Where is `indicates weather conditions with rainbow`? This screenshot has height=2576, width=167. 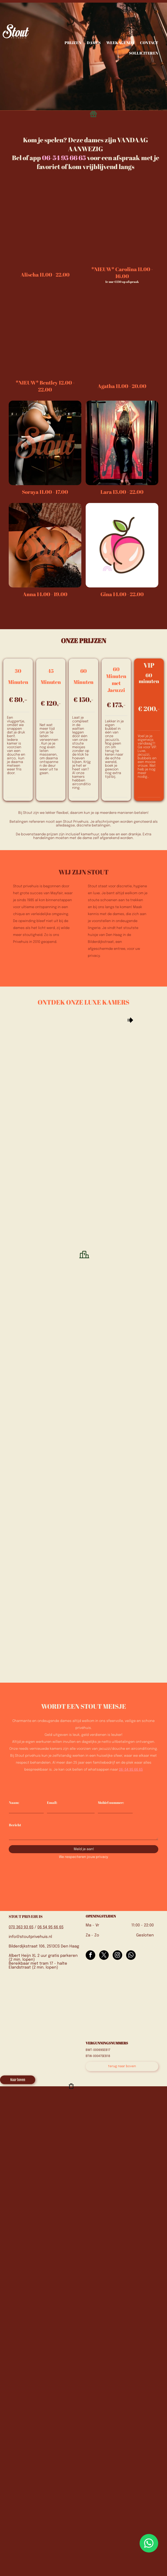 indicates weather conditions with rainbow is located at coordinates (107, 569).